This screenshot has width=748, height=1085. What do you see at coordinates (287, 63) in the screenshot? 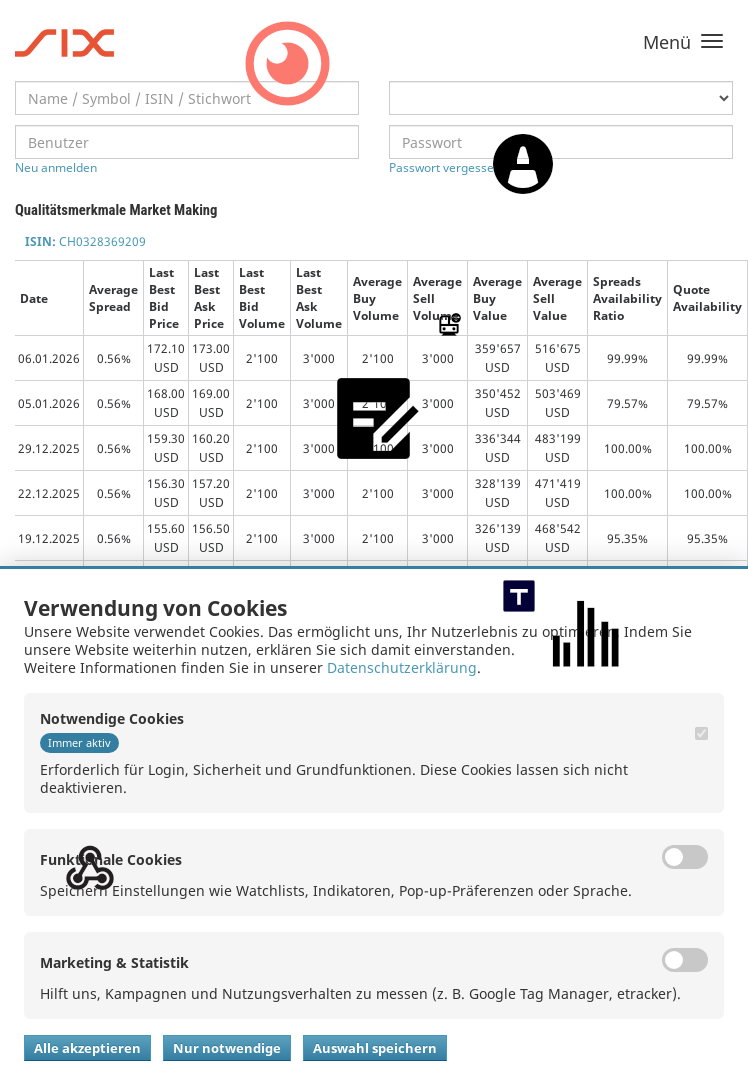
I see `view or preview content` at bounding box center [287, 63].